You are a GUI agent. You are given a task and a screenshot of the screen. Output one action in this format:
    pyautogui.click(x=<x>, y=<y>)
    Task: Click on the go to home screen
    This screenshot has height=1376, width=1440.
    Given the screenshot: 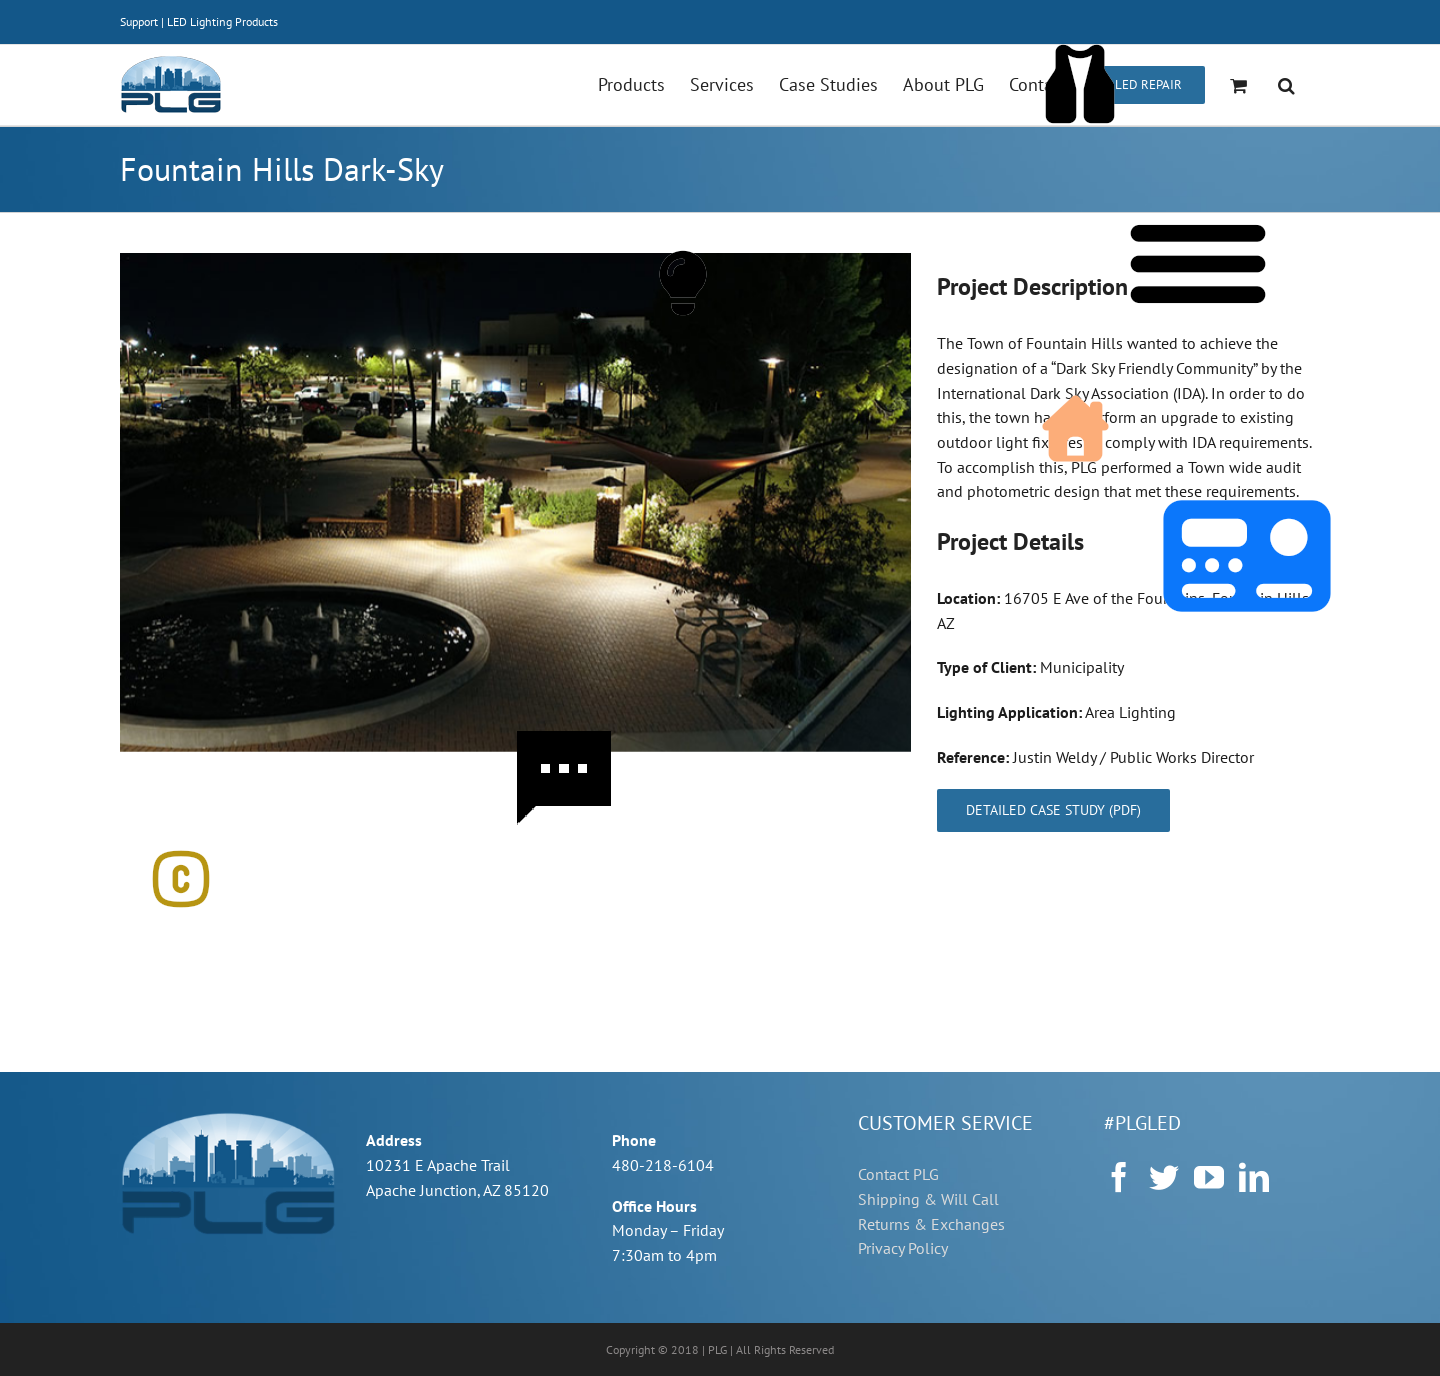 What is the action you would take?
    pyautogui.click(x=1075, y=428)
    